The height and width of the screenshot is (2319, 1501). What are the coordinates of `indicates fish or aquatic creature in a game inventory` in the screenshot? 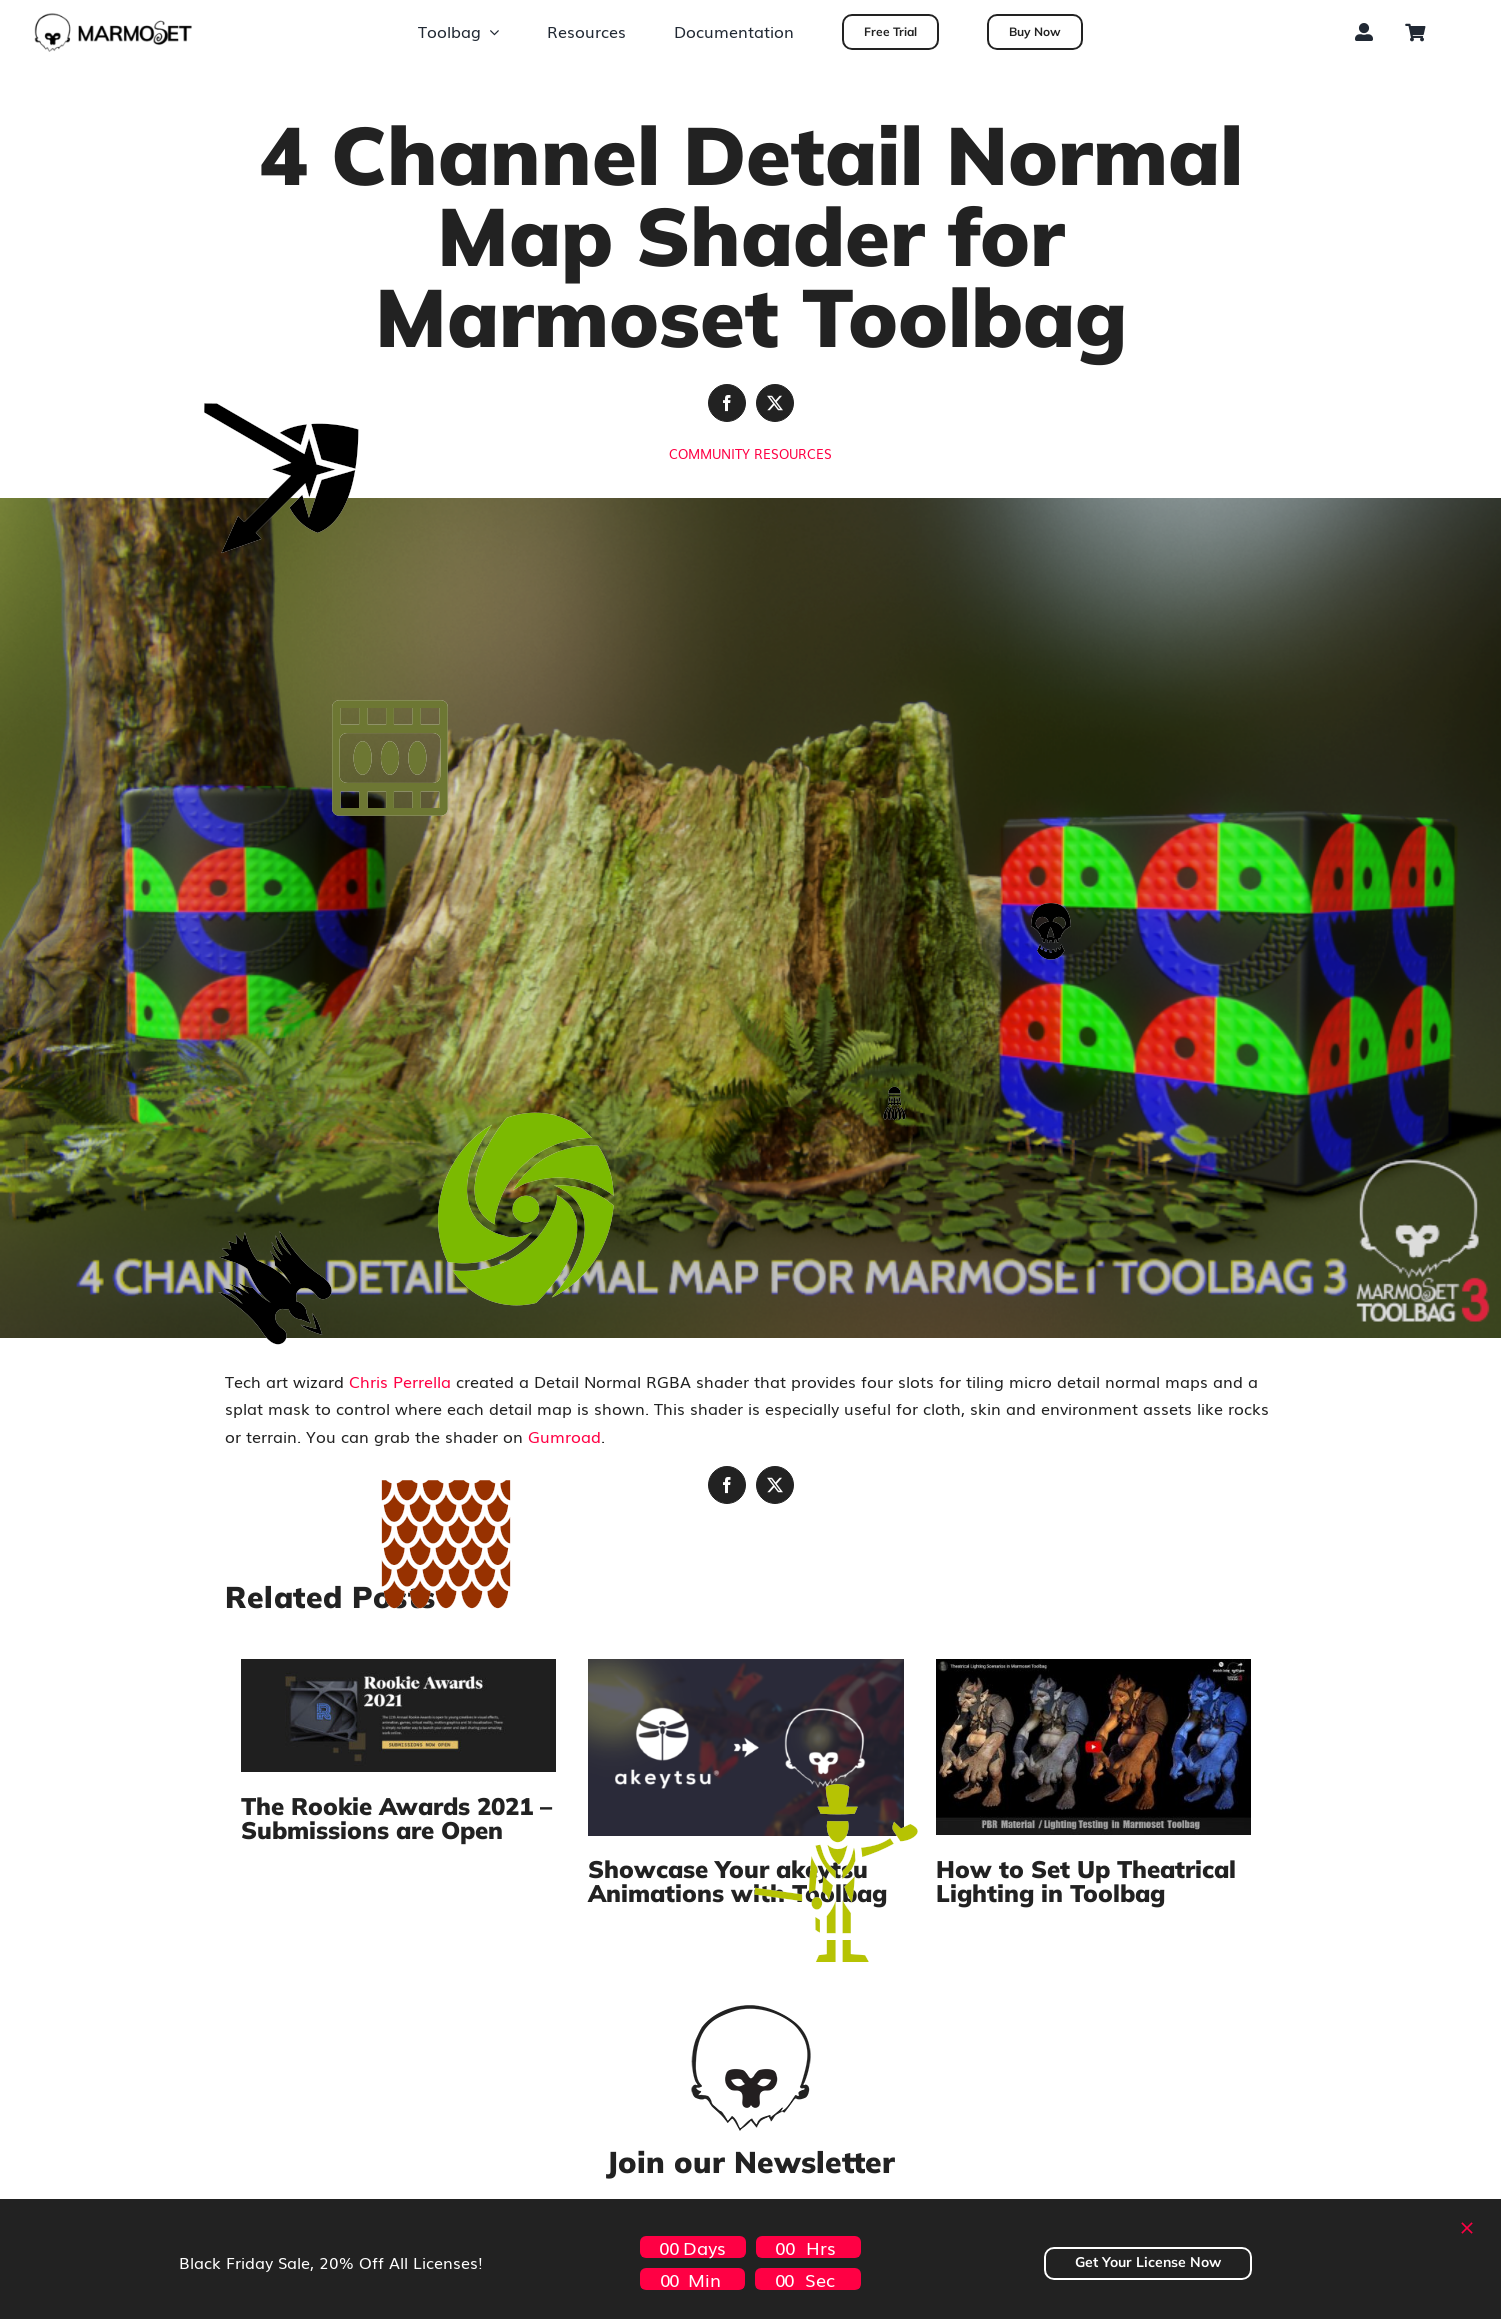 It's located at (446, 1544).